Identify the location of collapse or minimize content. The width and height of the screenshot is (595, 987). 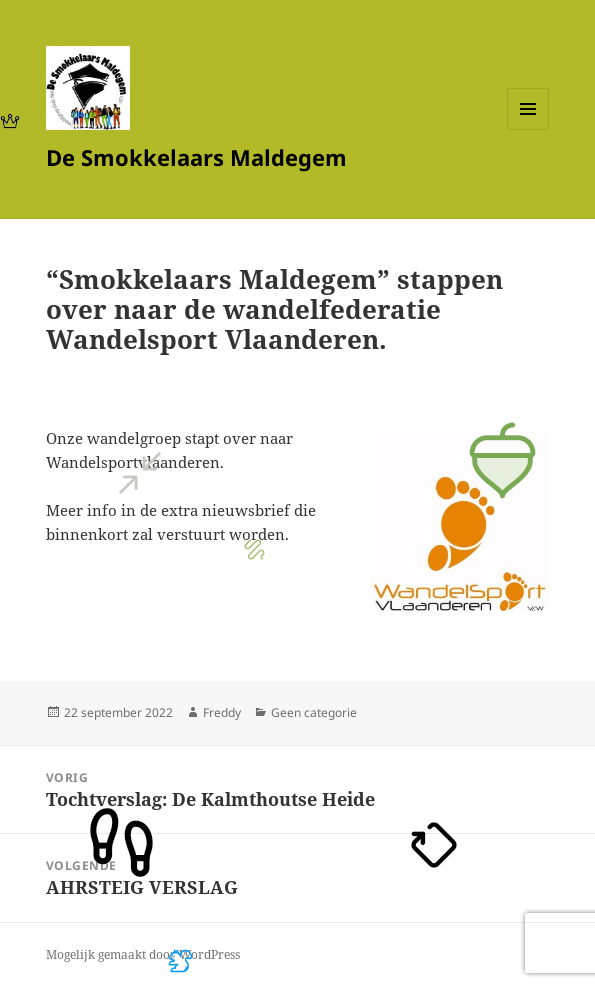
(140, 473).